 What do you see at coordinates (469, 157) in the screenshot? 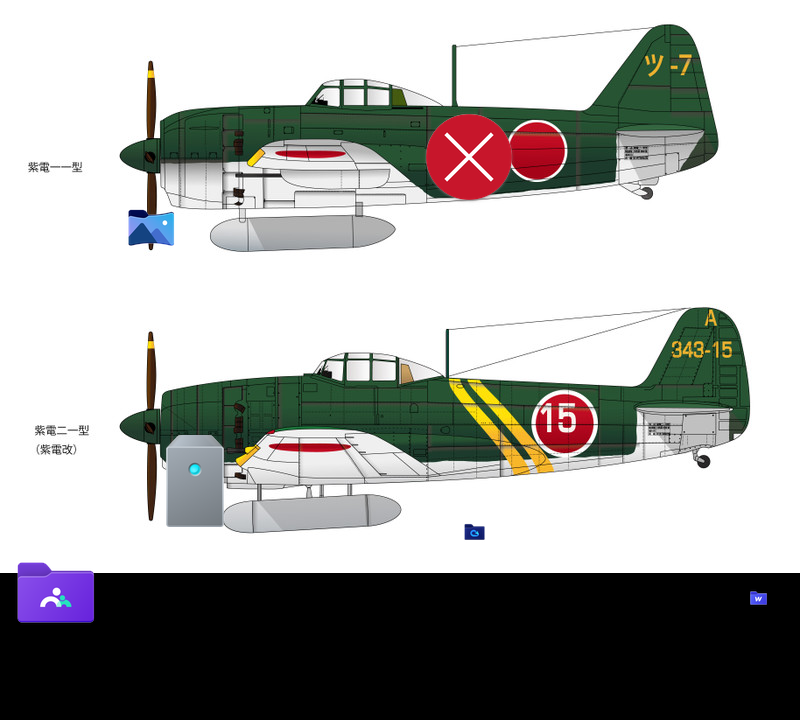
I see `indicates a file cannot be synced to Dropbox` at bounding box center [469, 157].